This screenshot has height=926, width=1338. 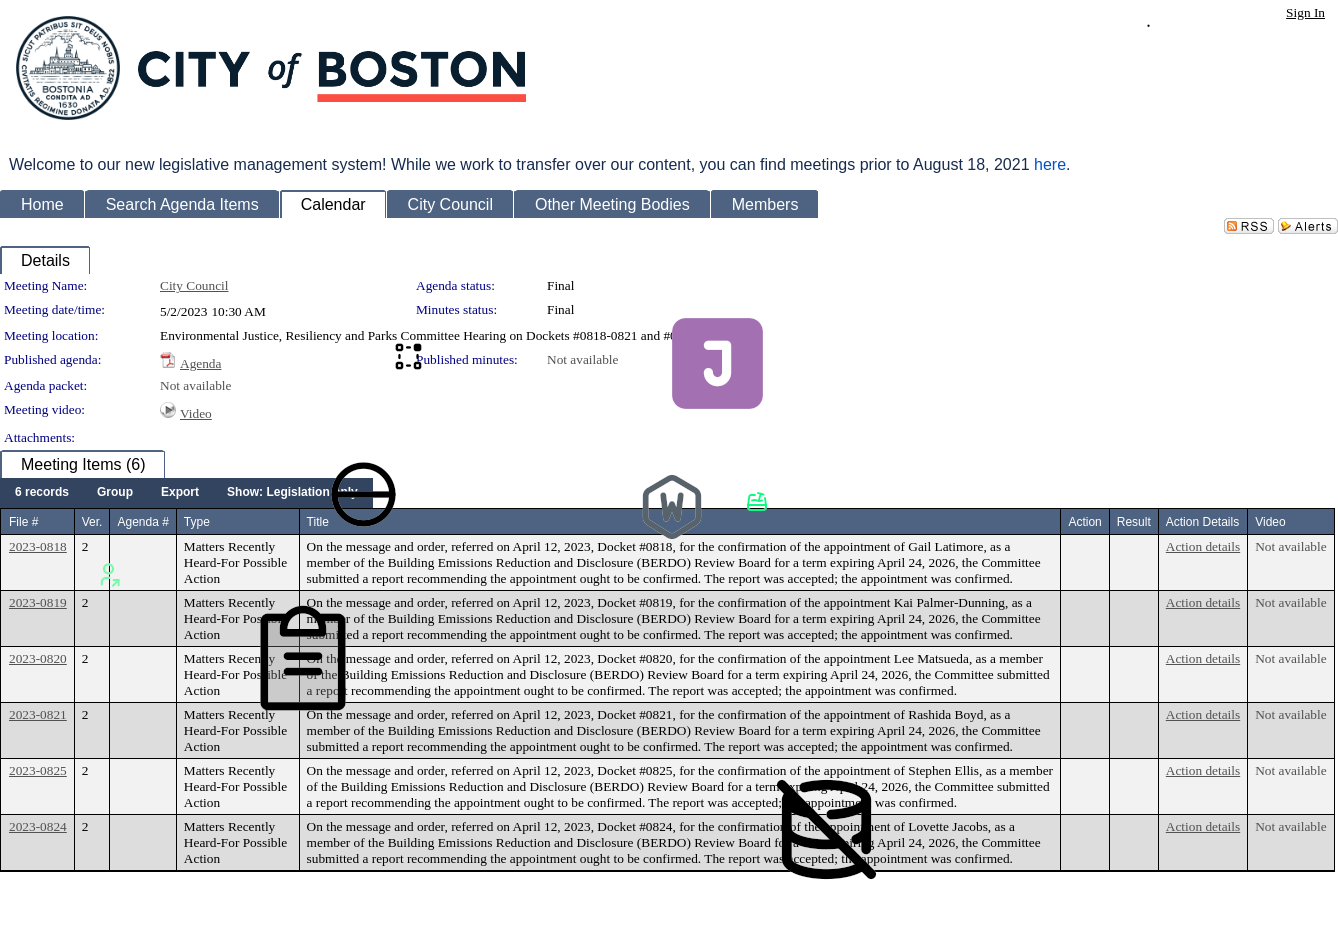 I want to click on view clipboard contents, so click(x=303, y=660).